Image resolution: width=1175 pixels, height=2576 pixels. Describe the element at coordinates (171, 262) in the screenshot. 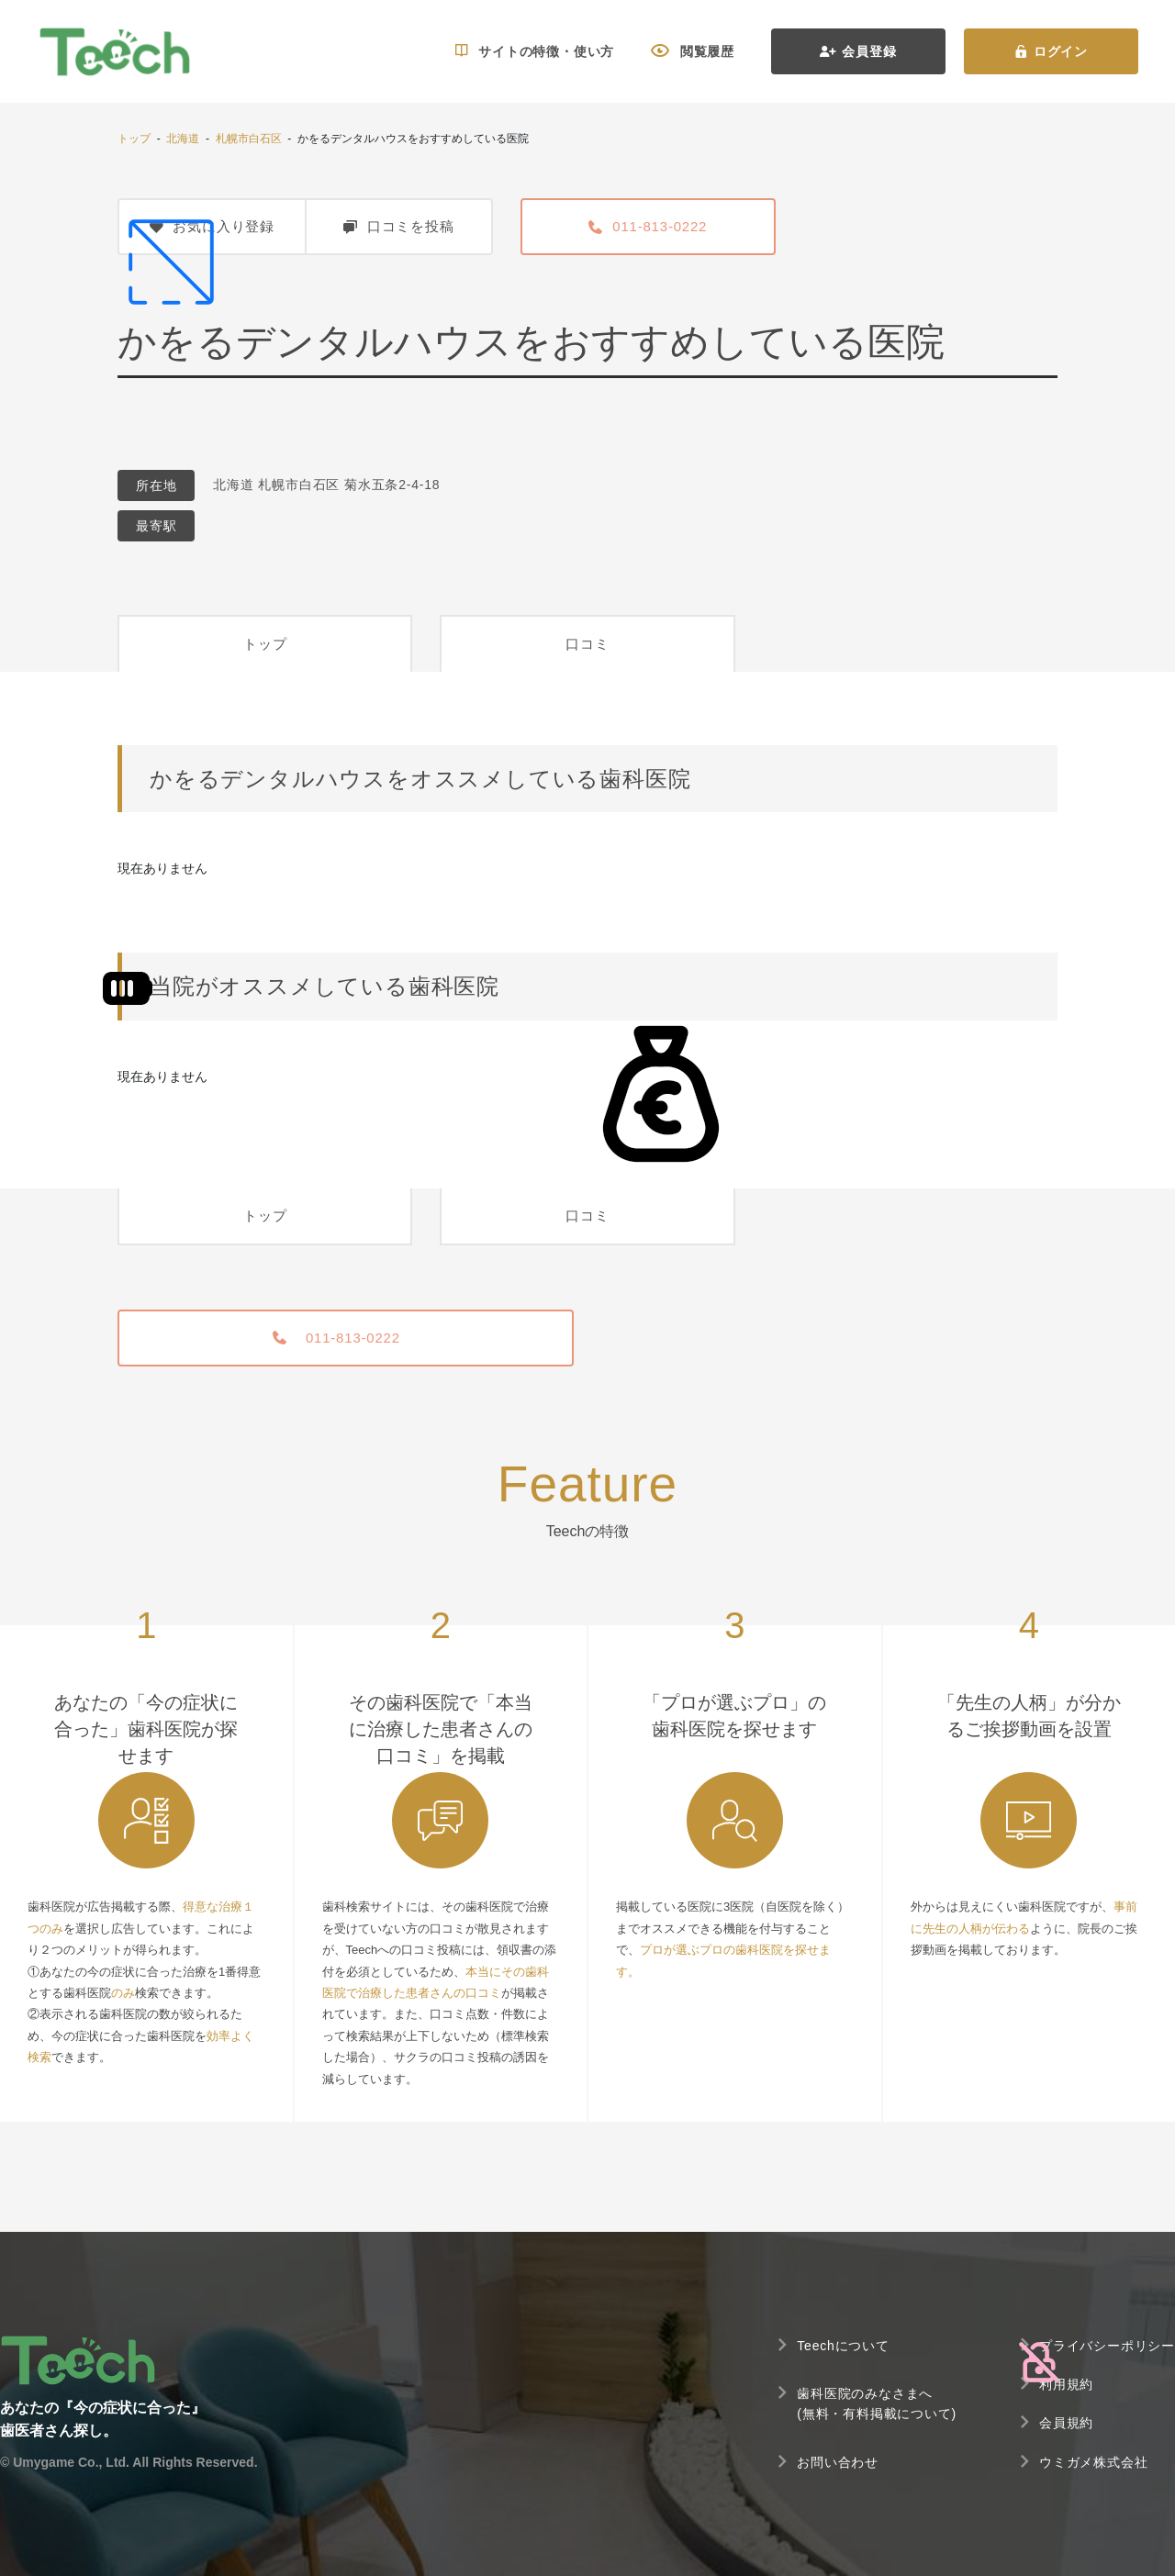

I see `invert current selection` at that location.